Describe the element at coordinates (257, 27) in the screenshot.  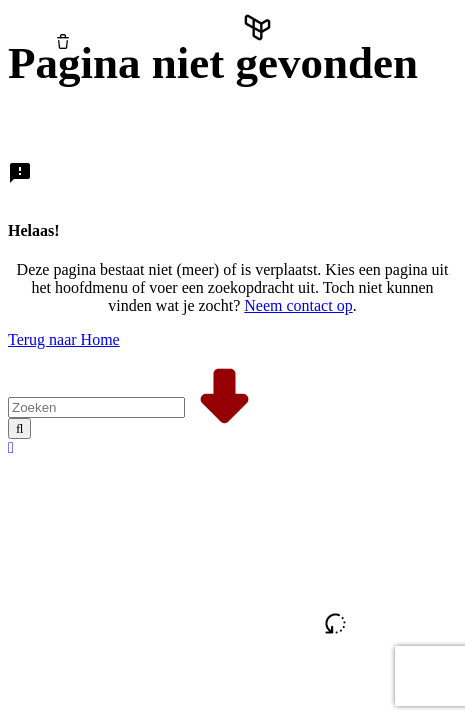
I see `terraform by hashicorp branding or integration` at that location.